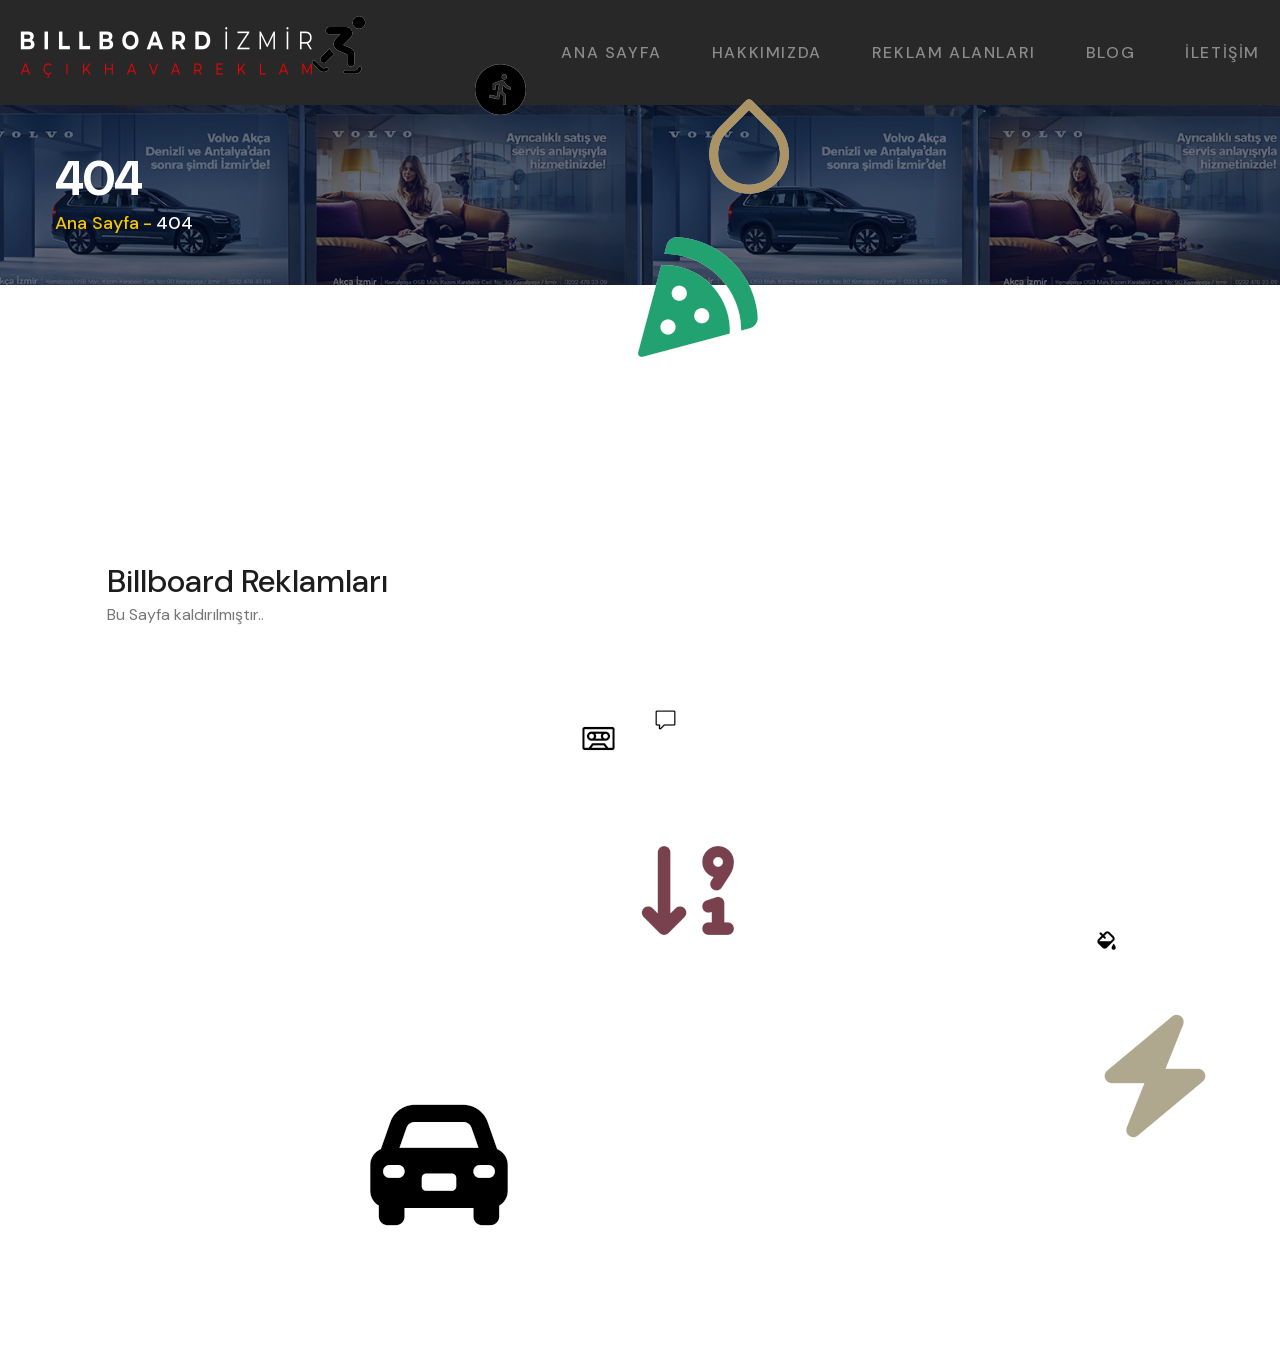 The image size is (1280, 1350). What do you see at coordinates (598, 738) in the screenshot?
I see `access audio recordings or voice memos` at bounding box center [598, 738].